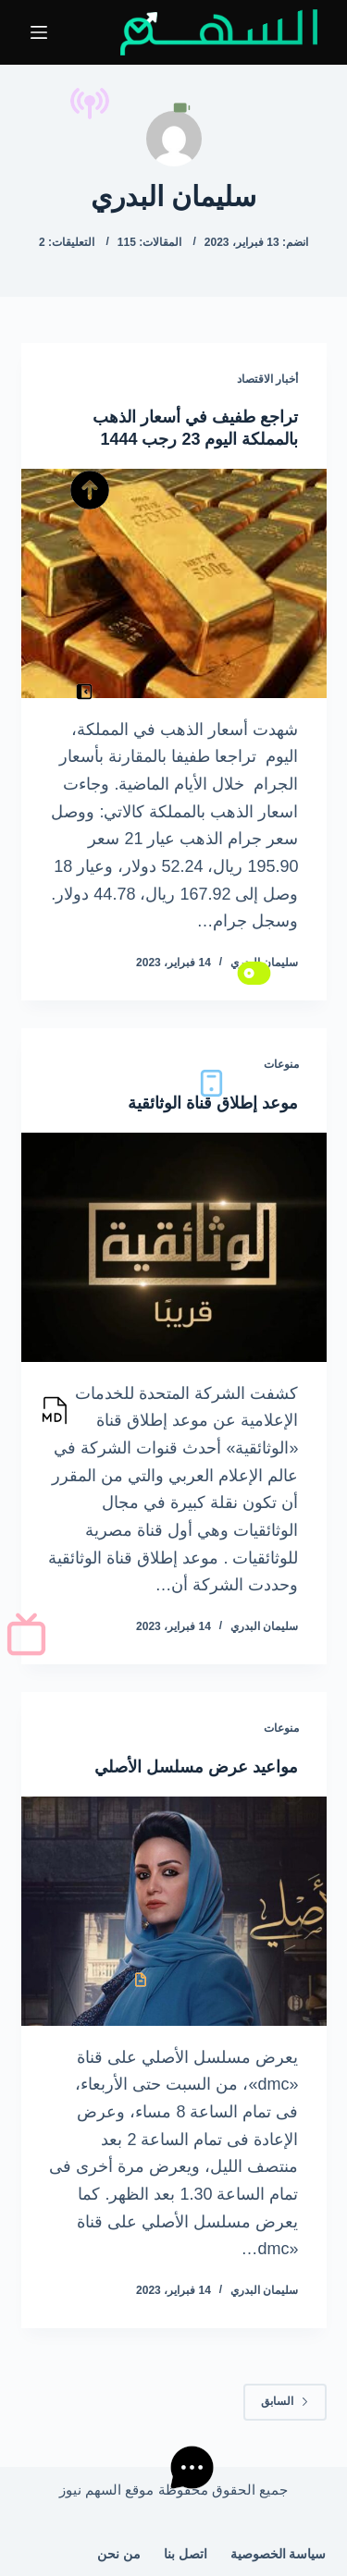 The width and height of the screenshot is (347, 2576). What do you see at coordinates (26, 1634) in the screenshot?
I see `access tv or video streaming content` at bounding box center [26, 1634].